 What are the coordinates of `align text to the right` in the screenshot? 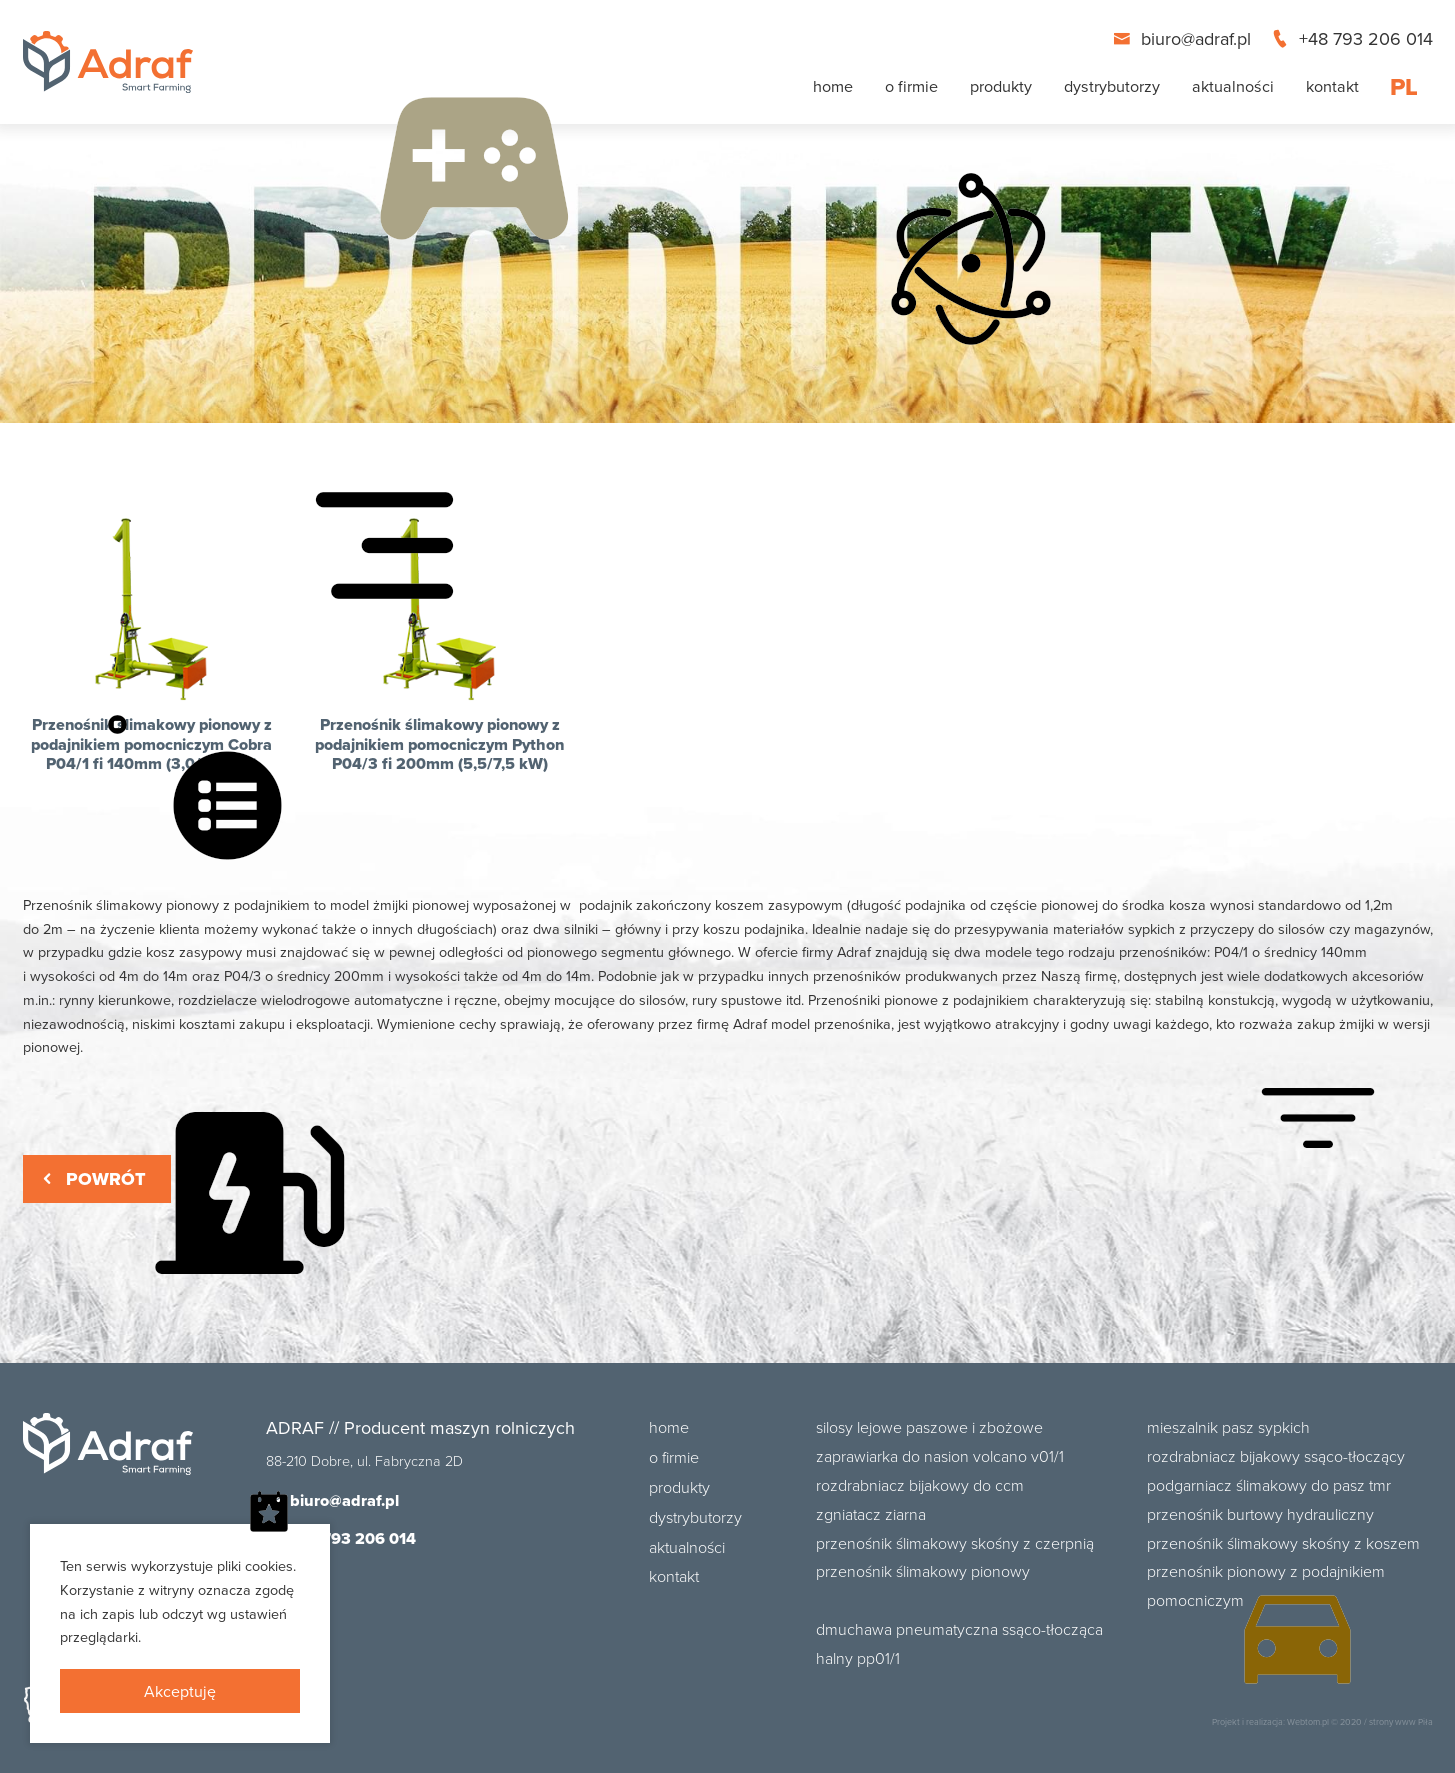 It's located at (384, 545).